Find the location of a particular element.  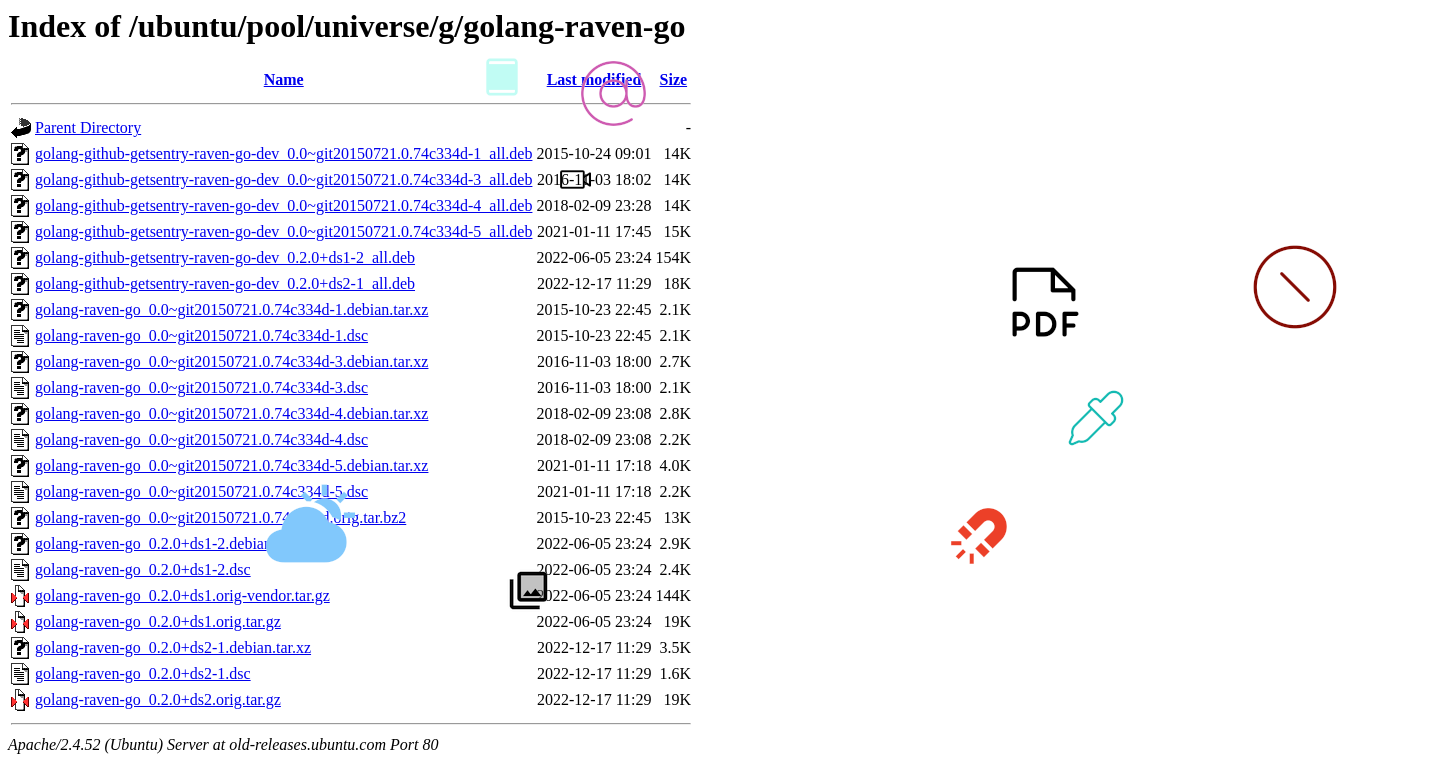

view or open a PDF document is located at coordinates (1044, 305).